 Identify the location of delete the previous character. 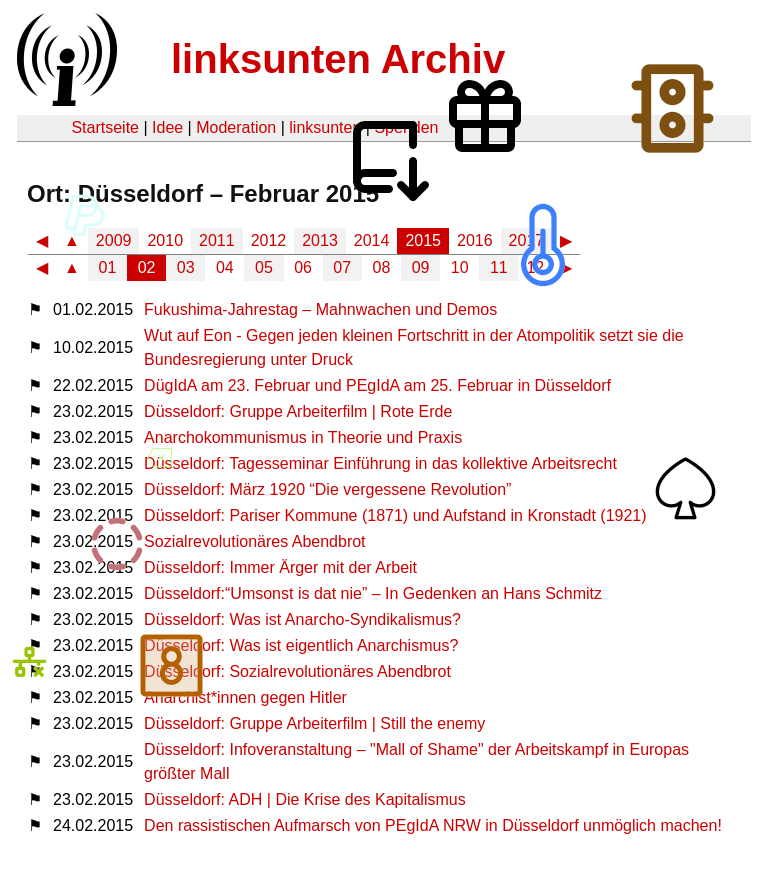
(160, 457).